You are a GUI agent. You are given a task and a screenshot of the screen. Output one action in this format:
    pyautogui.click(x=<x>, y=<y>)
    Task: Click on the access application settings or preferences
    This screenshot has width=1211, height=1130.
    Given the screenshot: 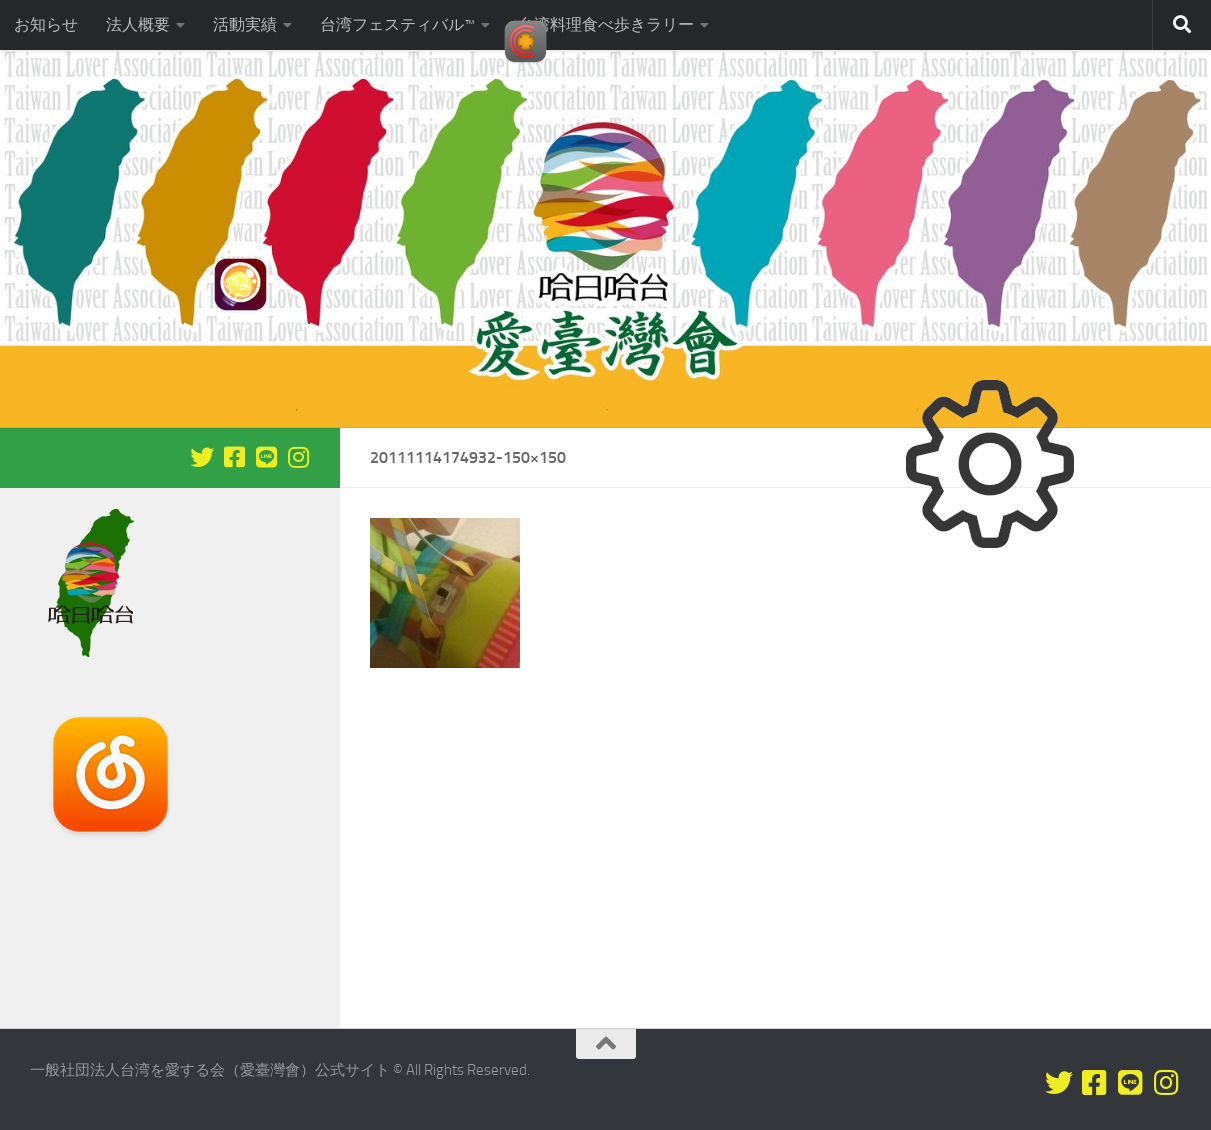 What is the action you would take?
    pyautogui.click(x=990, y=464)
    